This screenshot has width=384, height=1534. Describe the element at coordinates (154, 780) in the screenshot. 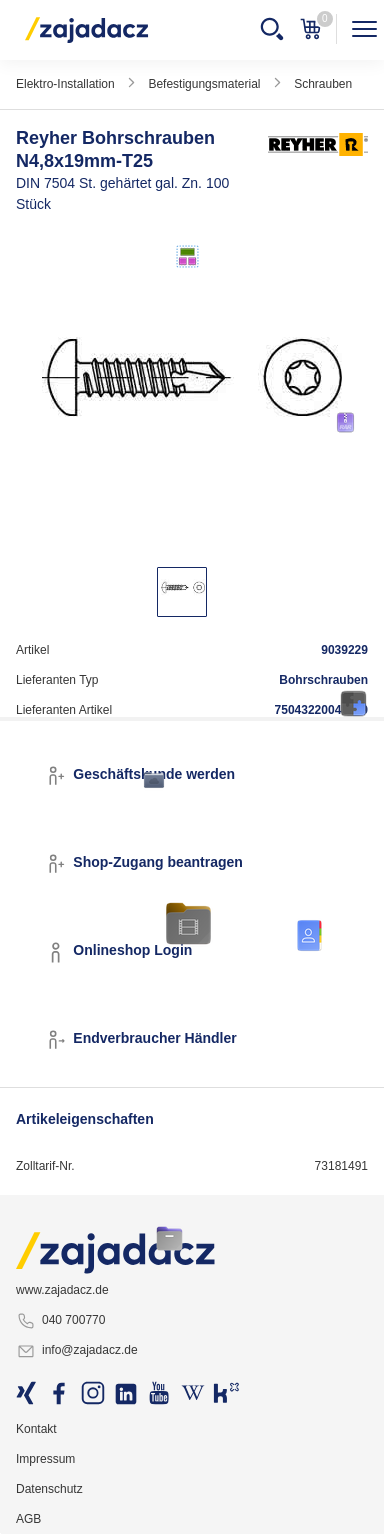

I see `access cloud-synced files and folders` at that location.